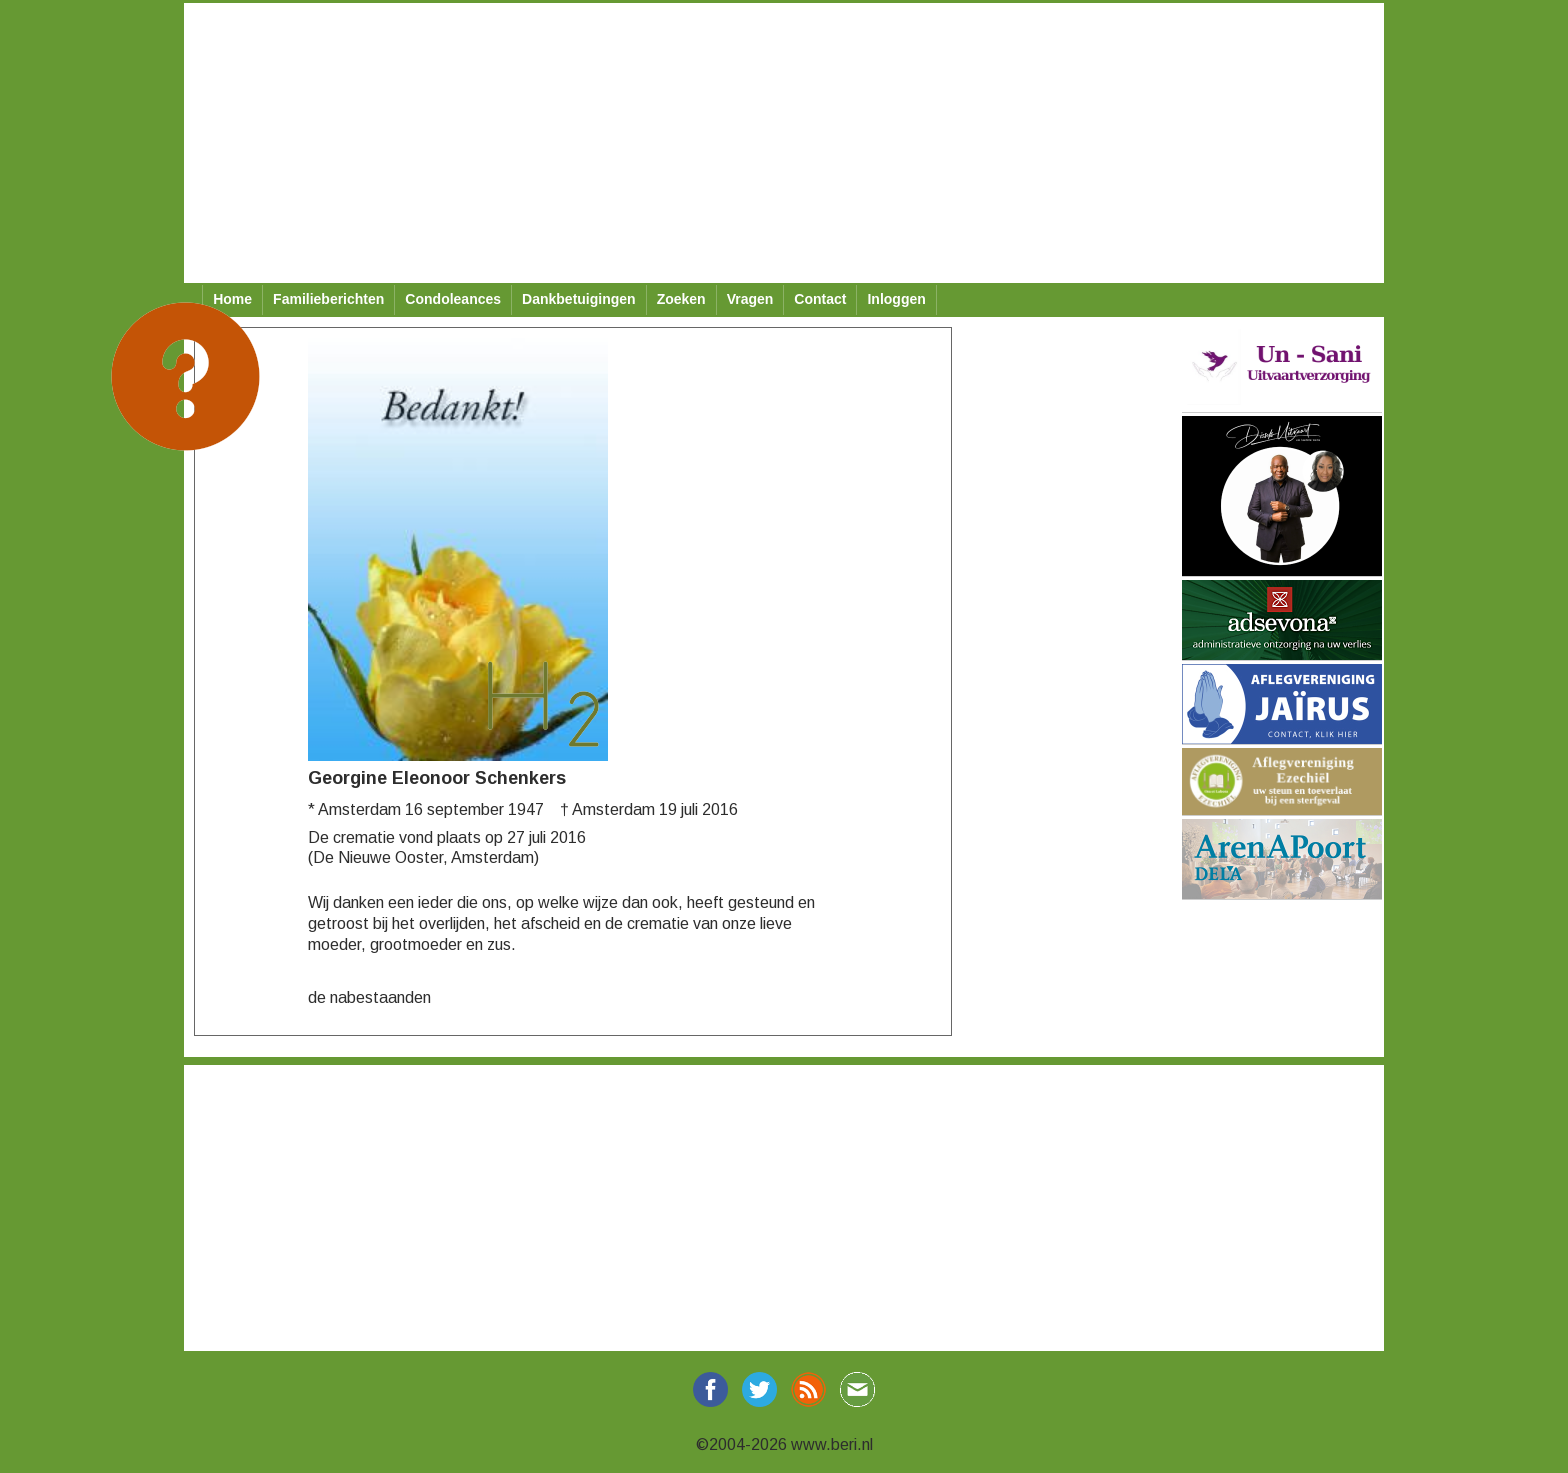  I want to click on format text as heading level 2, so click(537, 702).